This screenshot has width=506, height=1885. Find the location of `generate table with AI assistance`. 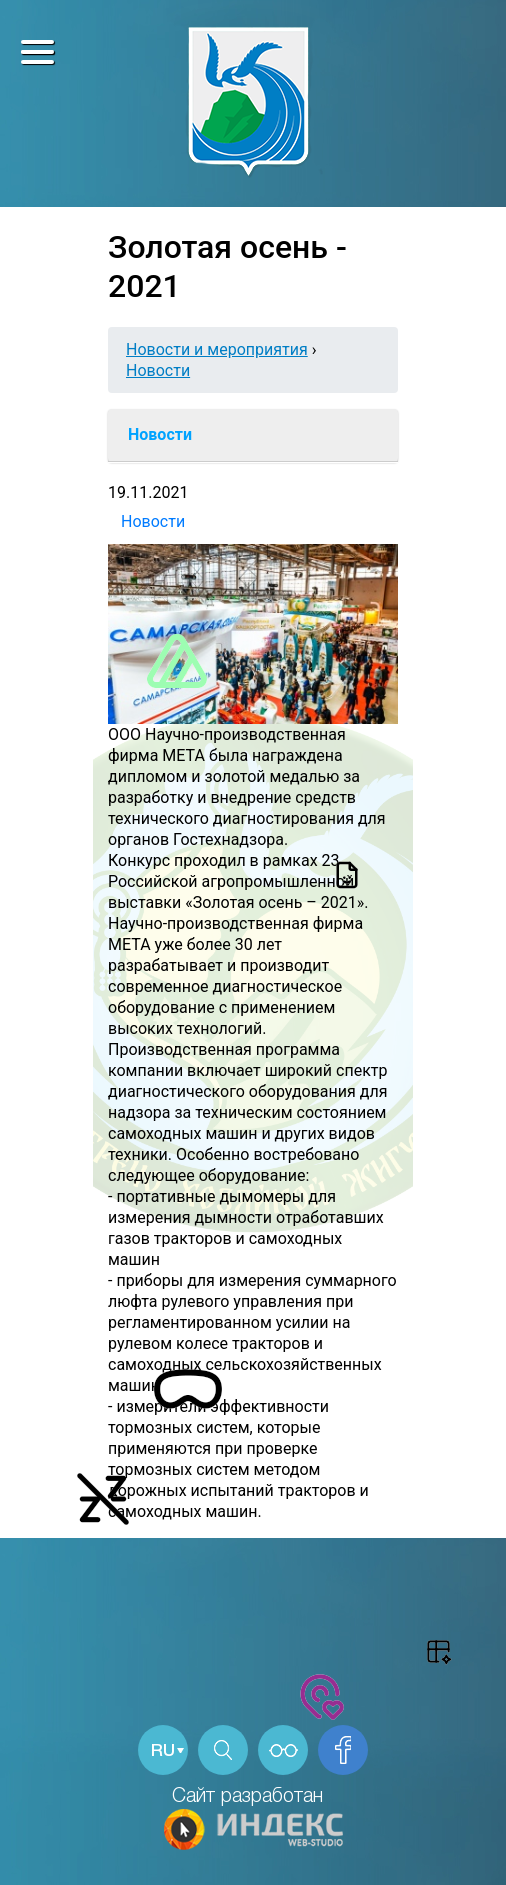

generate table with AI assistance is located at coordinates (438, 1651).